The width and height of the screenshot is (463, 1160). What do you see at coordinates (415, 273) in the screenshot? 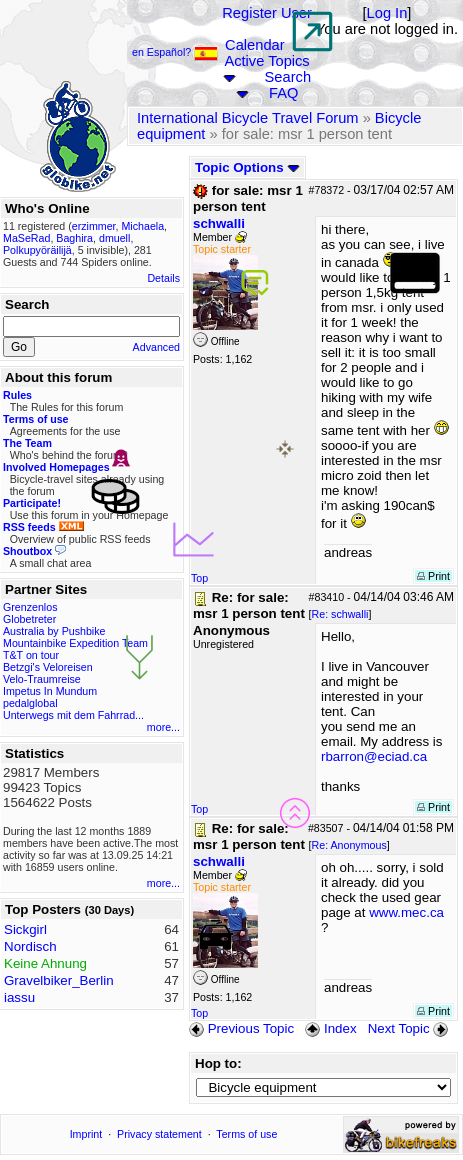
I see `add a call-to-action overlay to video content` at bounding box center [415, 273].